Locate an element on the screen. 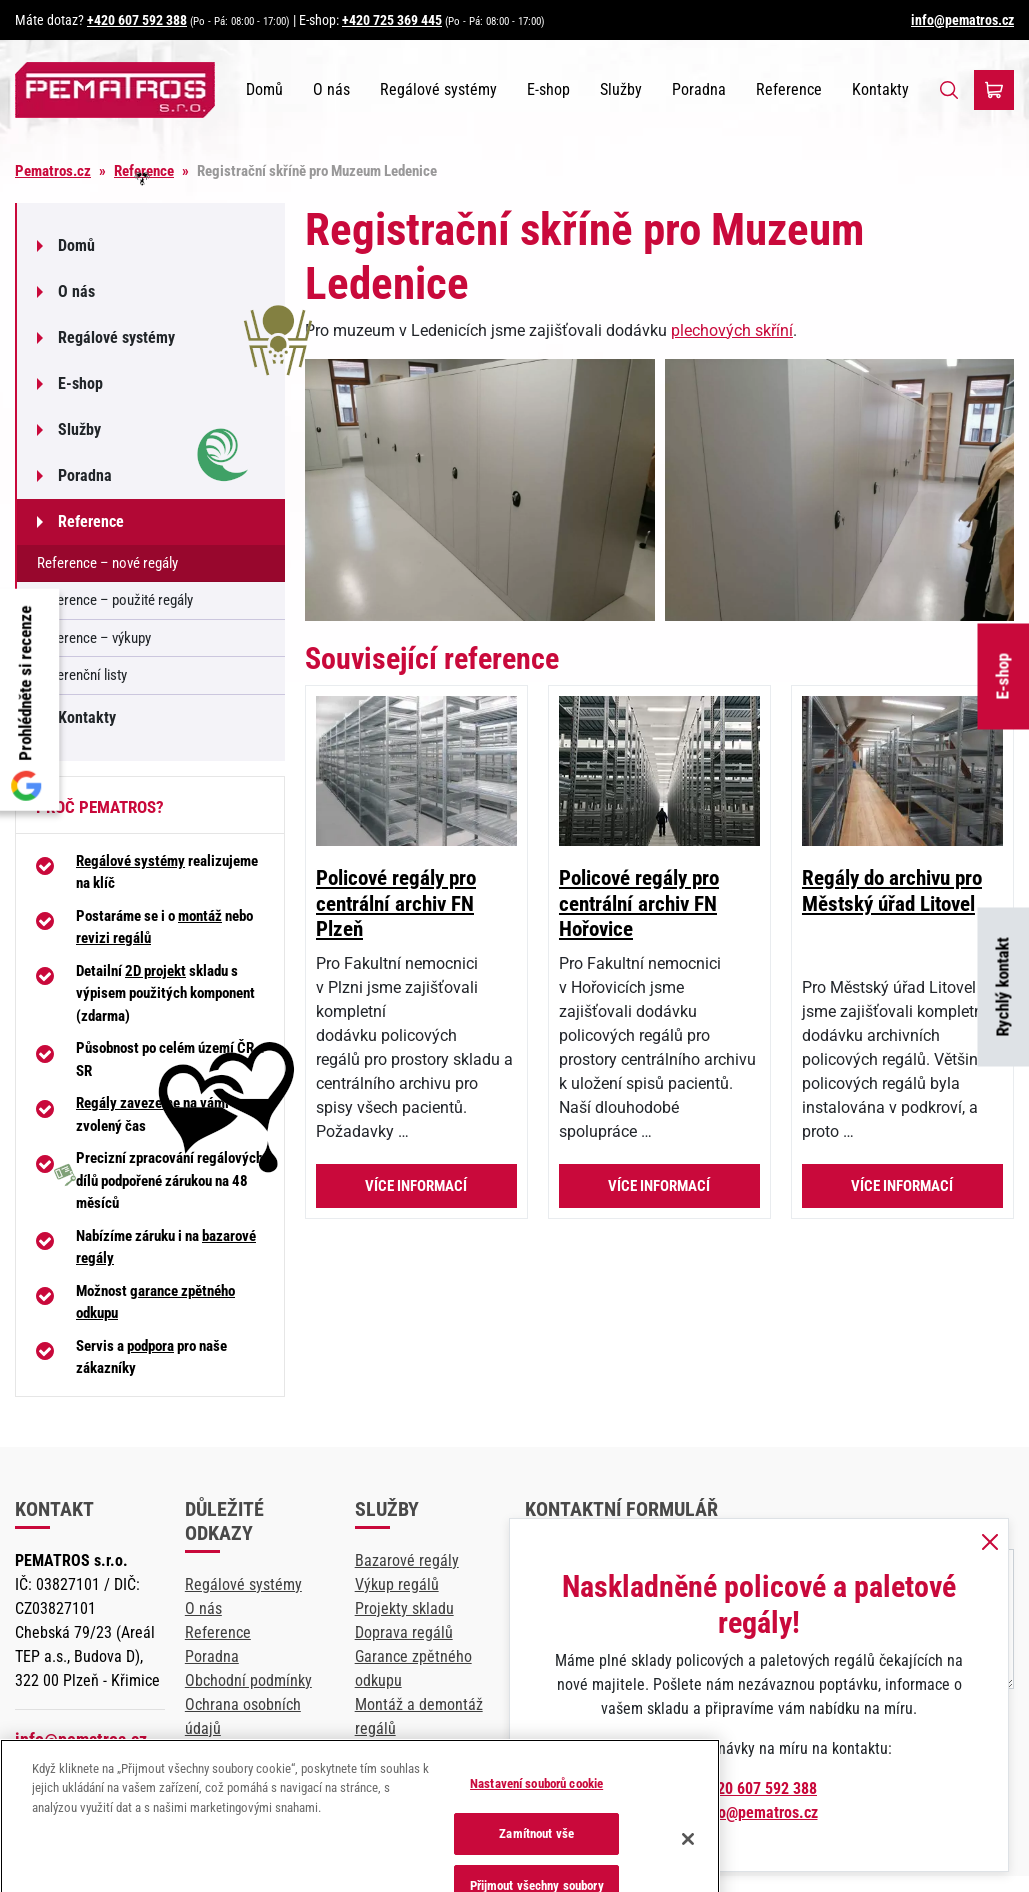 The image size is (1029, 1892). access room or door with keycard is located at coordinates (65, 1175).